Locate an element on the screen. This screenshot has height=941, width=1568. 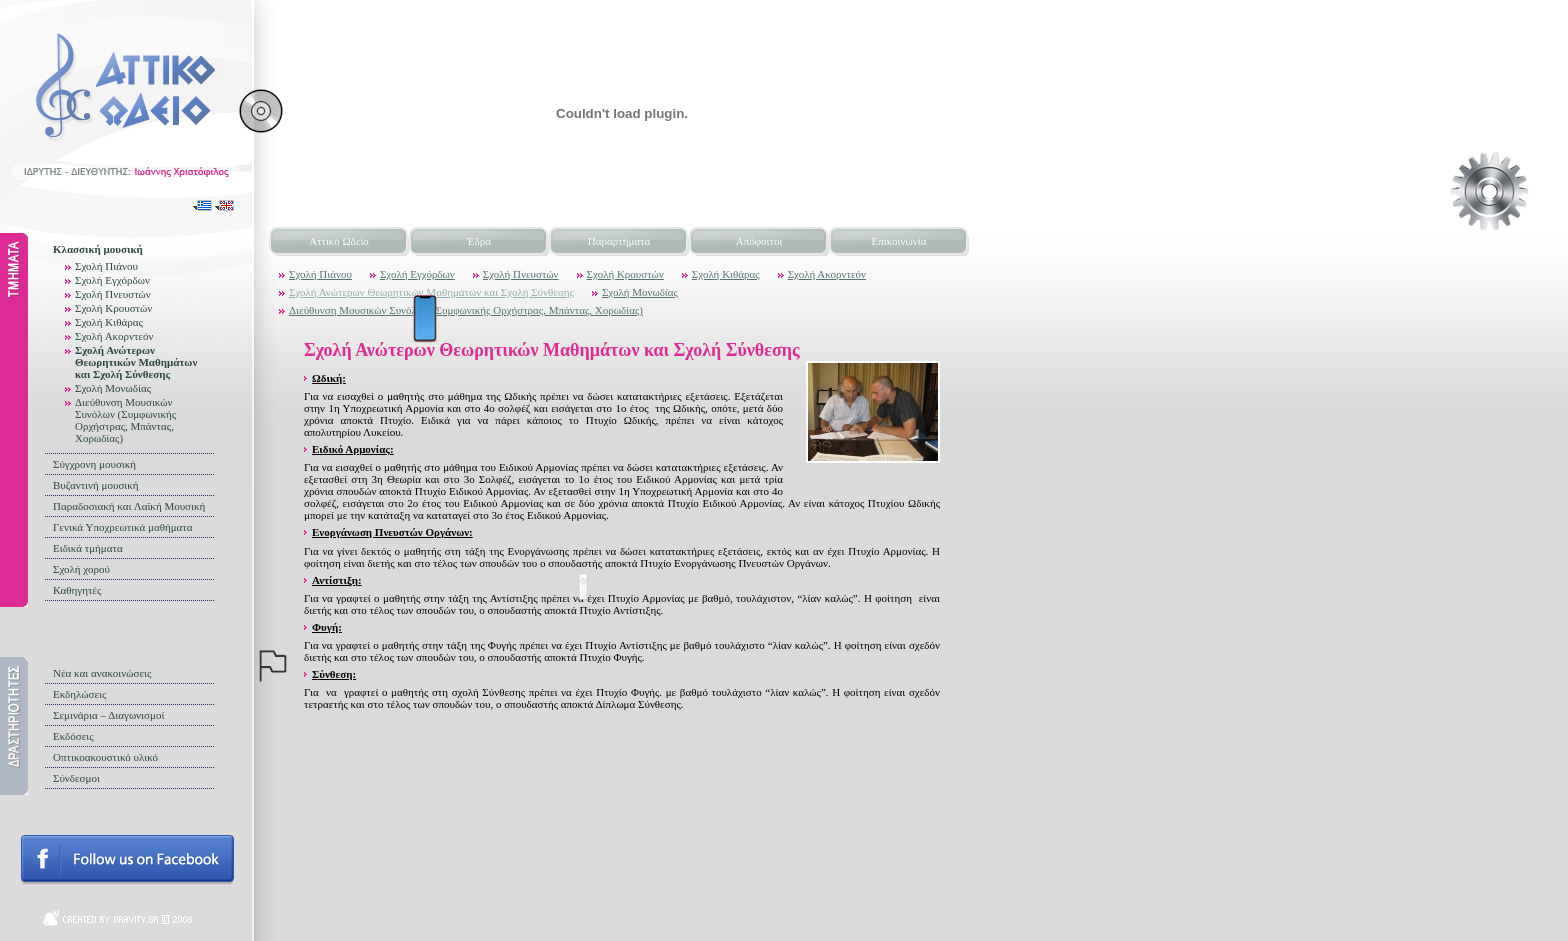
sync music to your iPod device is located at coordinates (583, 587).